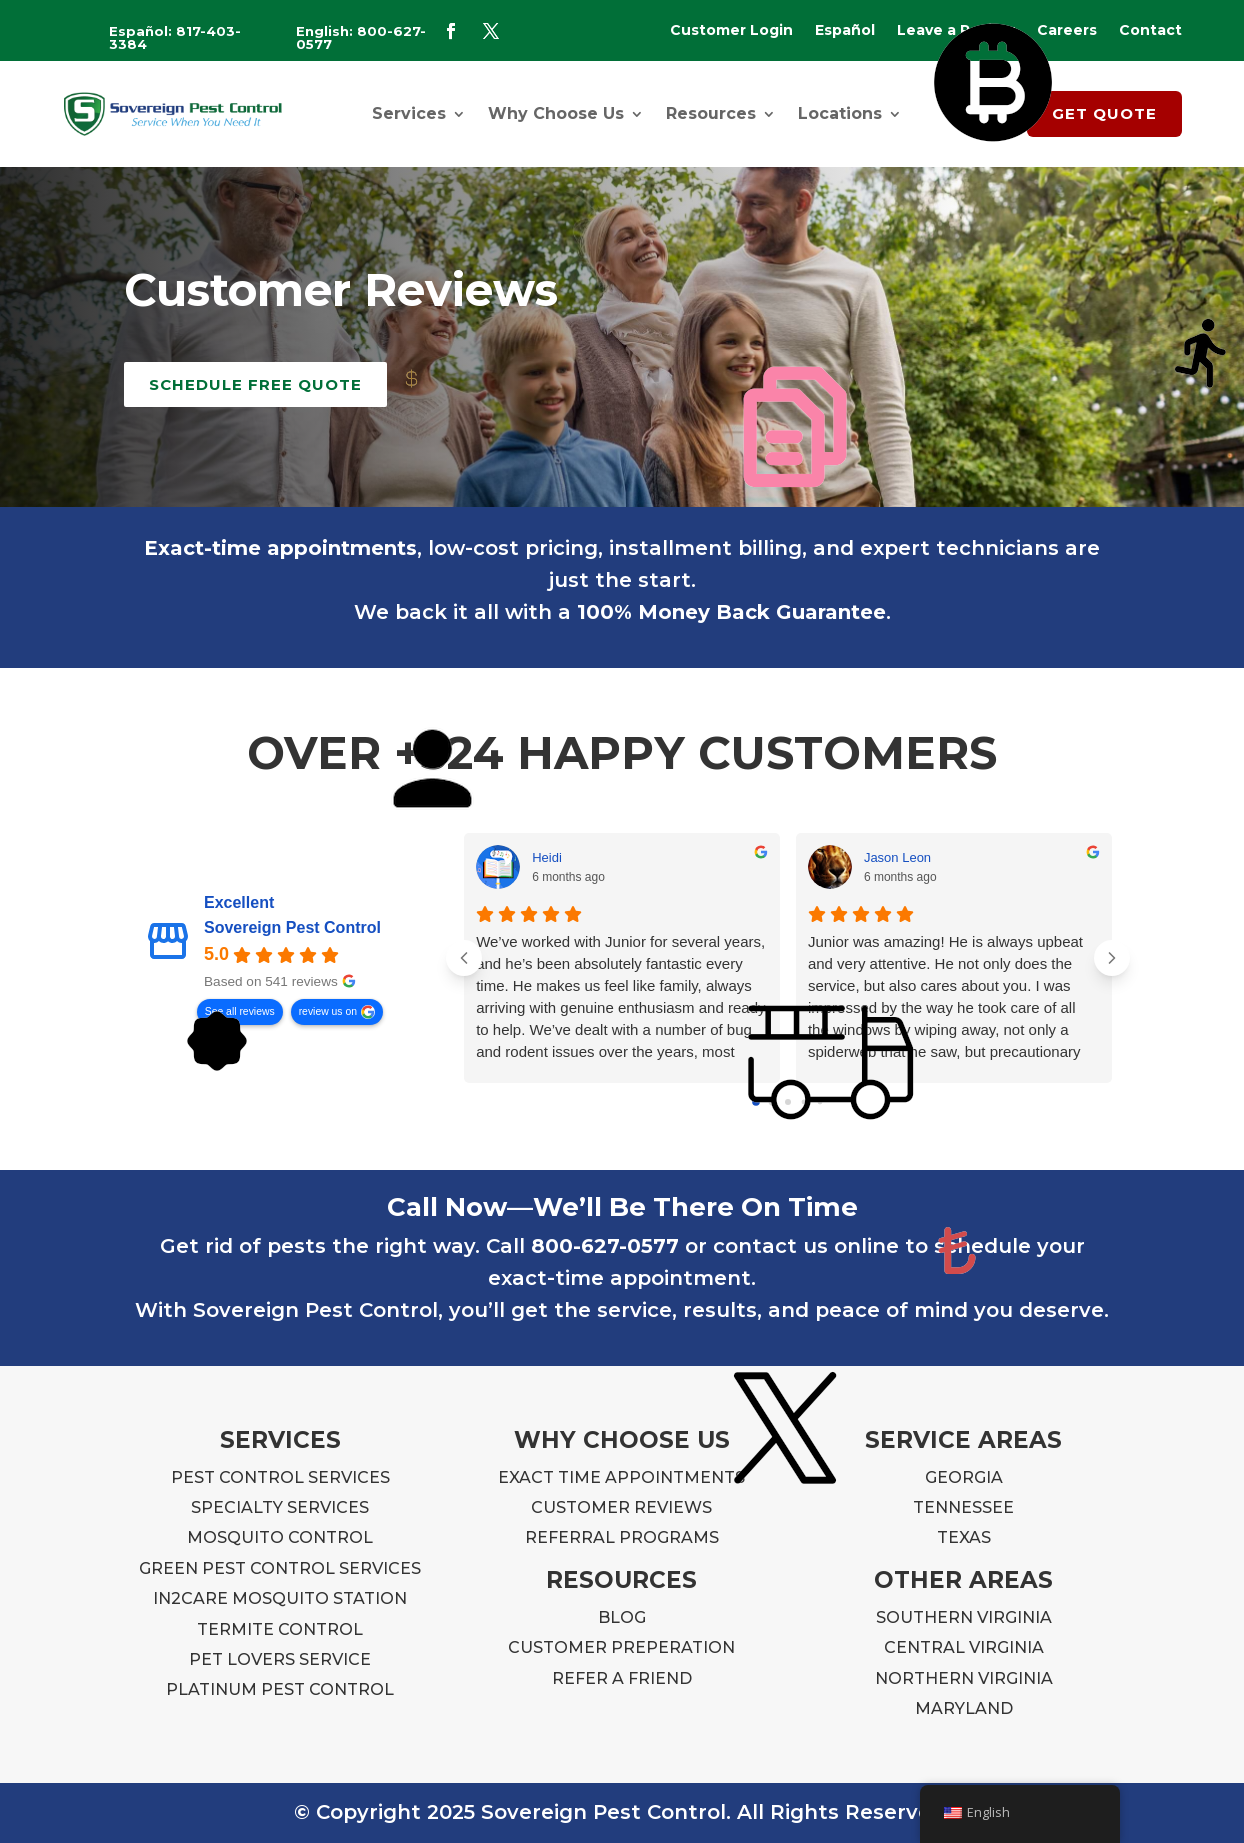 The width and height of the screenshot is (1244, 1843). Describe the element at coordinates (954, 1250) in the screenshot. I see `indicates Turkish lira currency` at that location.